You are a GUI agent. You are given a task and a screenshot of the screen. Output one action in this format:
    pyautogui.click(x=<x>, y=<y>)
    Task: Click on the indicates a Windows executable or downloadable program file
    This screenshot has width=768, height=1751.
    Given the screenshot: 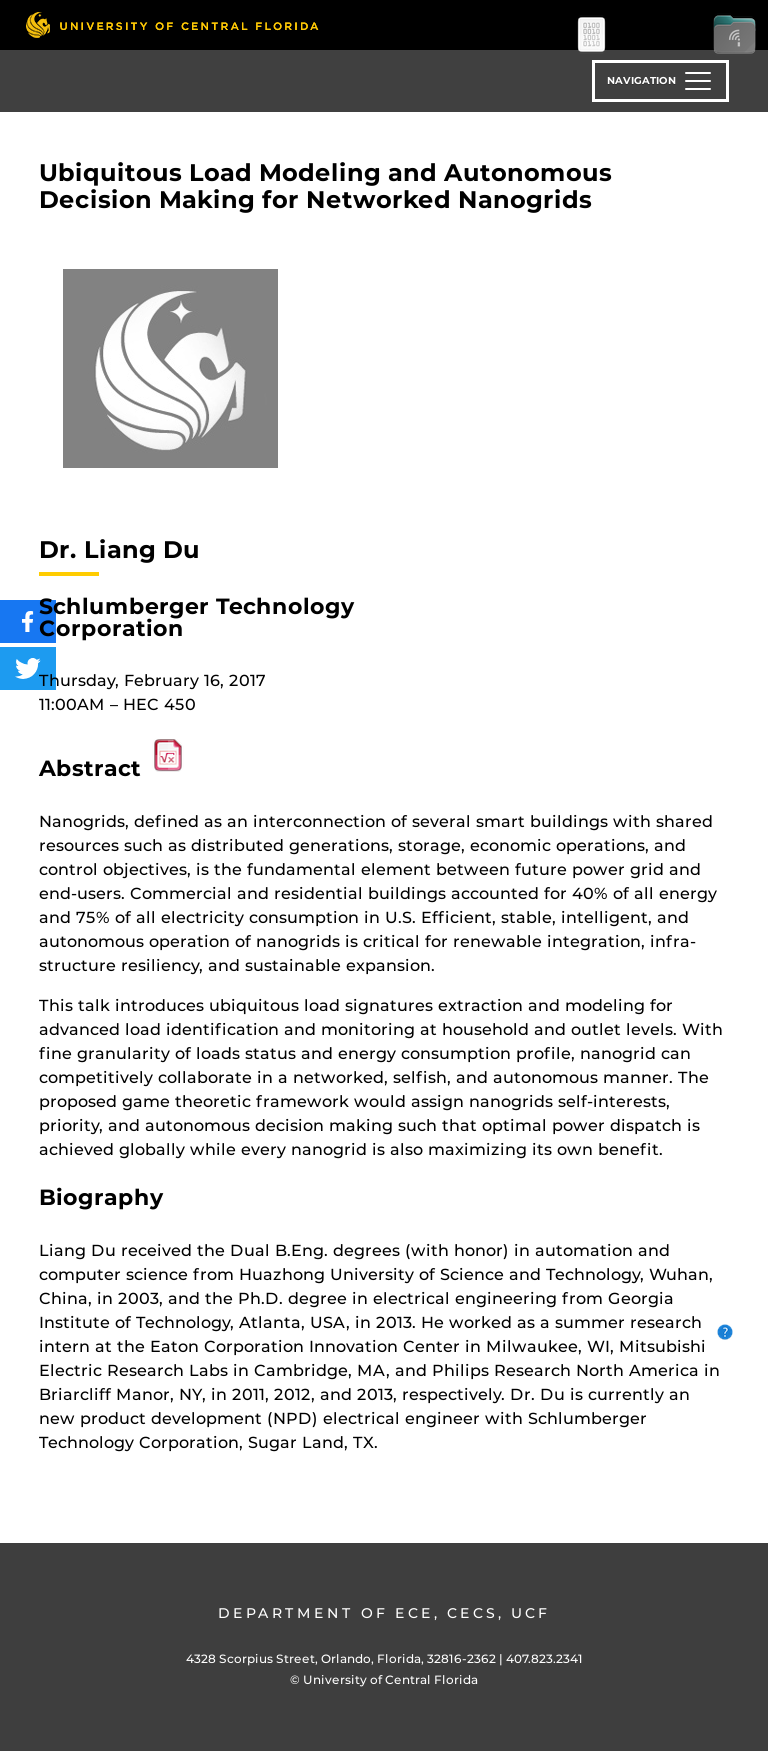 What is the action you would take?
    pyautogui.click(x=591, y=34)
    